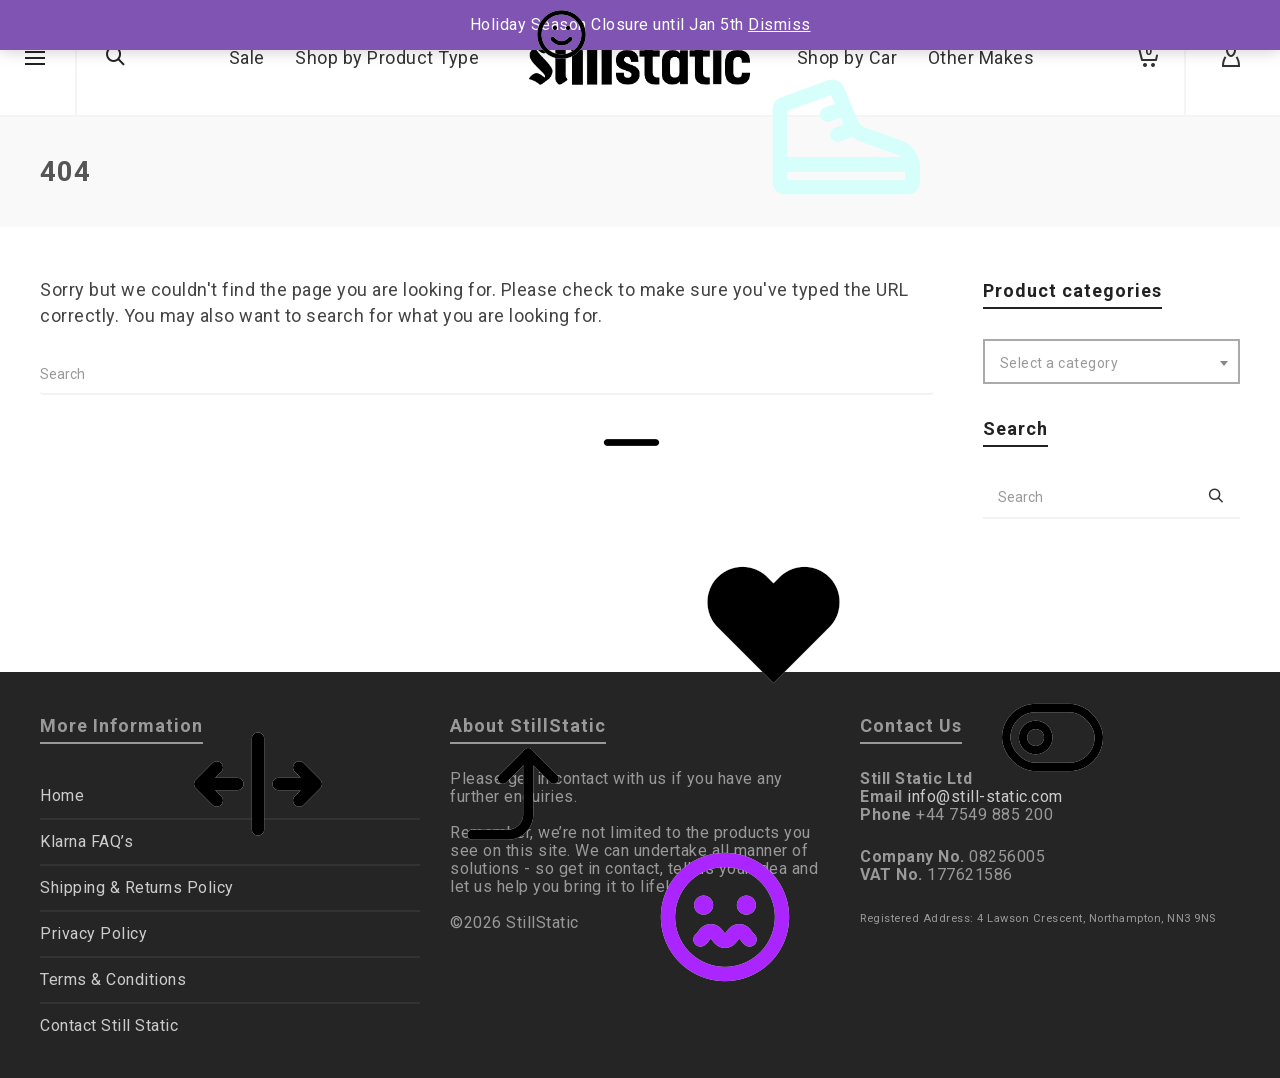  What do you see at coordinates (631, 442) in the screenshot?
I see `decrease quantity or value` at bounding box center [631, 442].